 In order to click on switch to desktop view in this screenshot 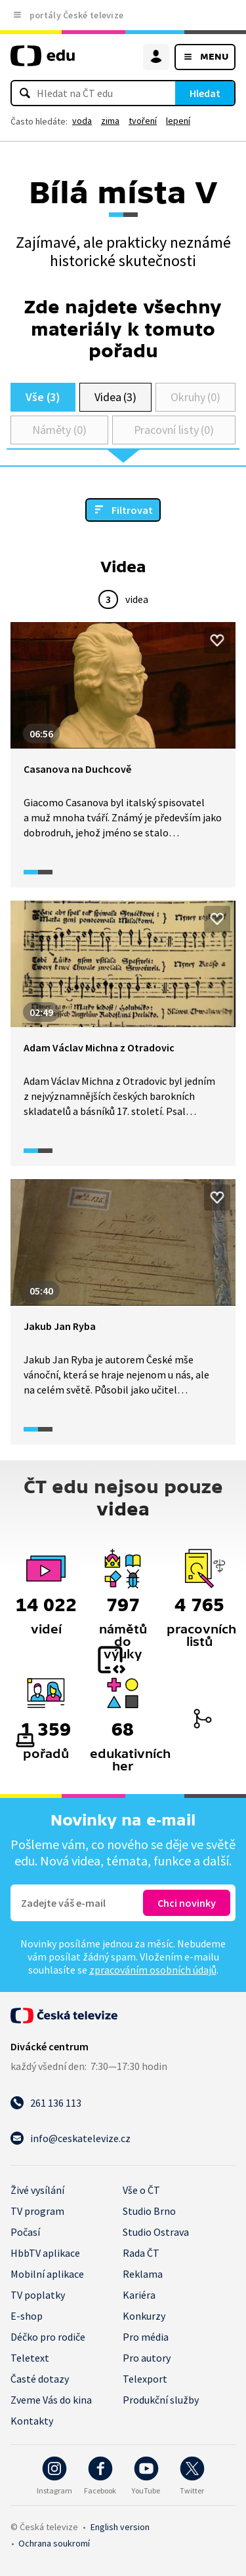, I will do `click(25, 1740)`.